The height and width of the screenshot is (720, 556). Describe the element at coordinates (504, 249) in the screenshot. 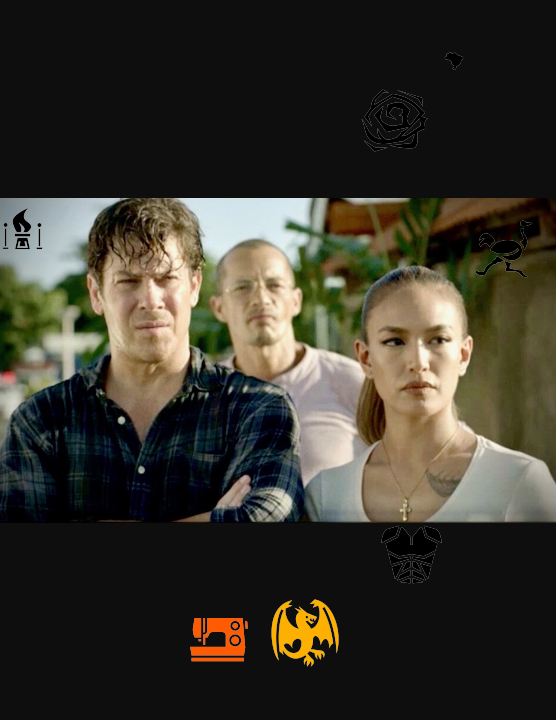

I see `ostrich character or animal in a game` at that location.